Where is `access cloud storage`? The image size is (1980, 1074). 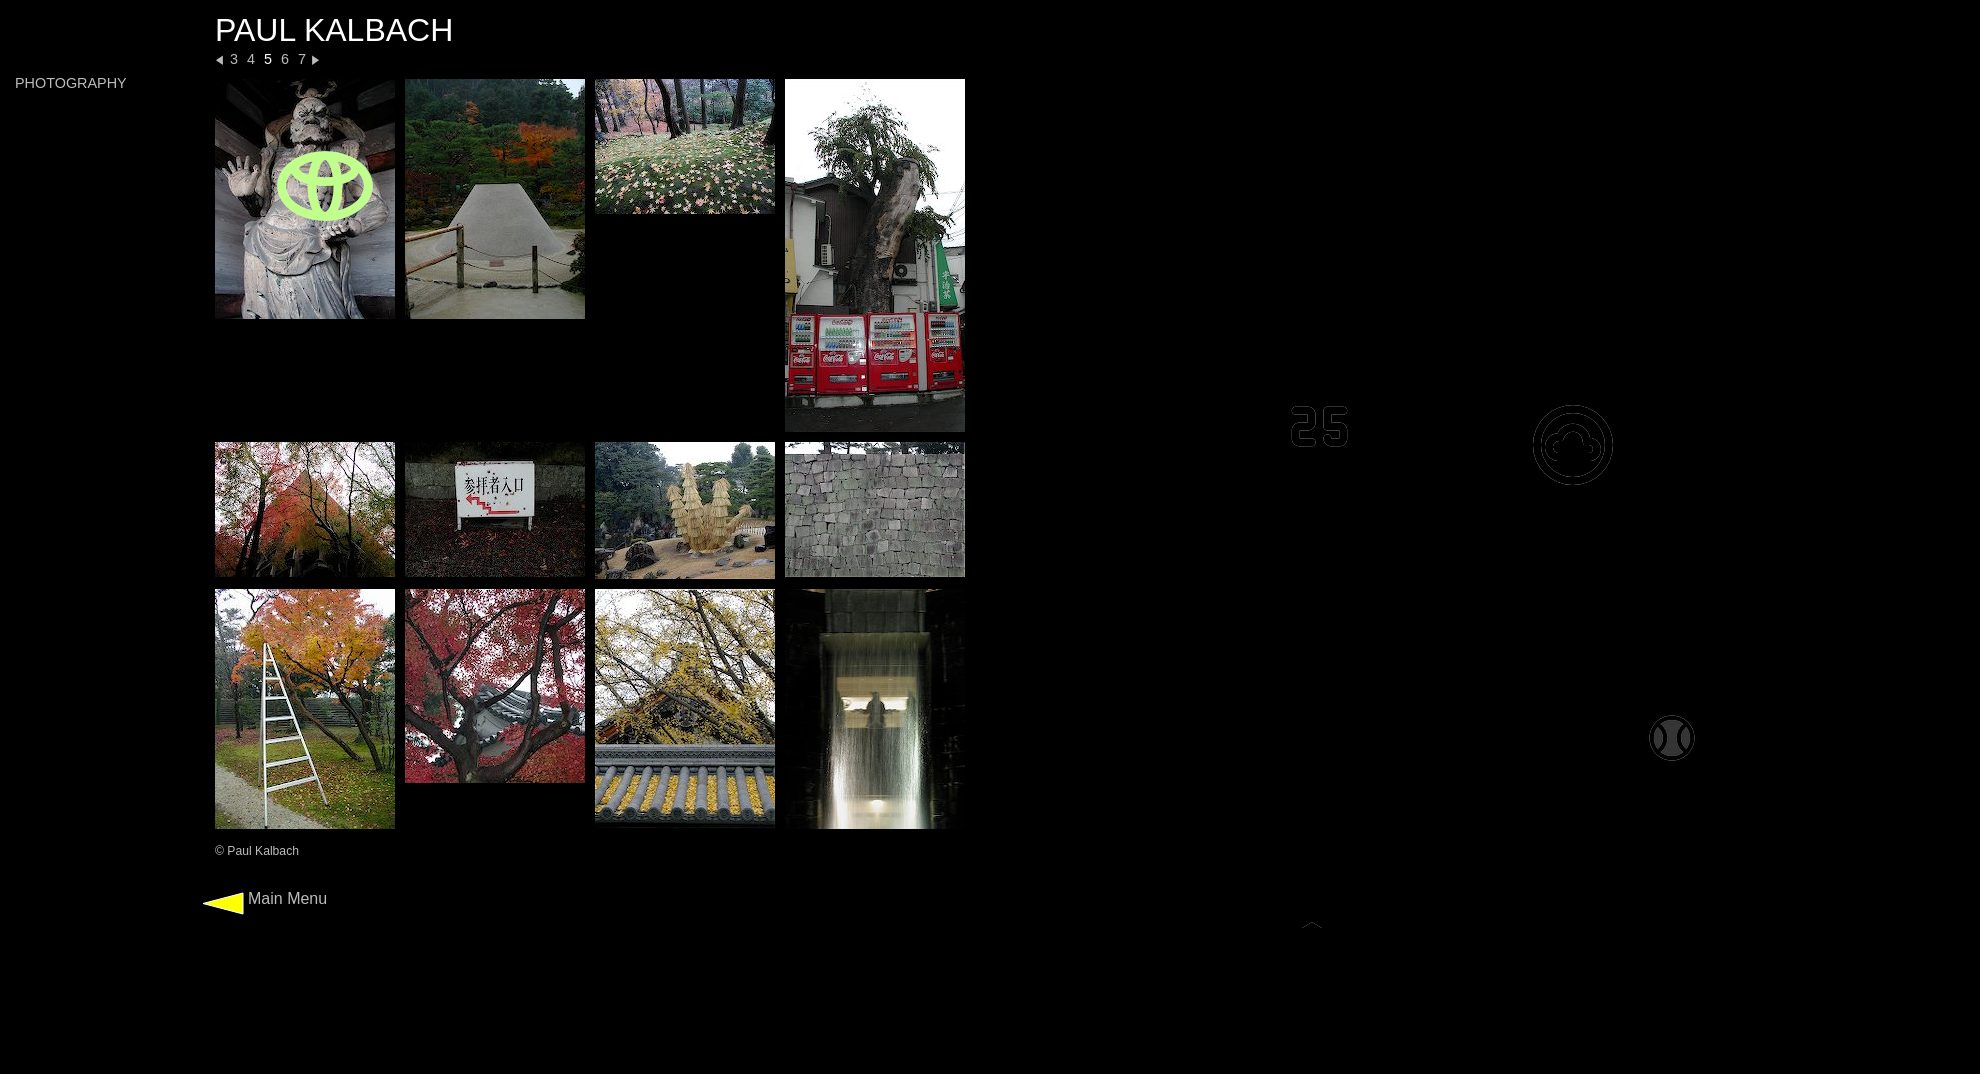 access cloud storage is located at coordinates (1573, 445).